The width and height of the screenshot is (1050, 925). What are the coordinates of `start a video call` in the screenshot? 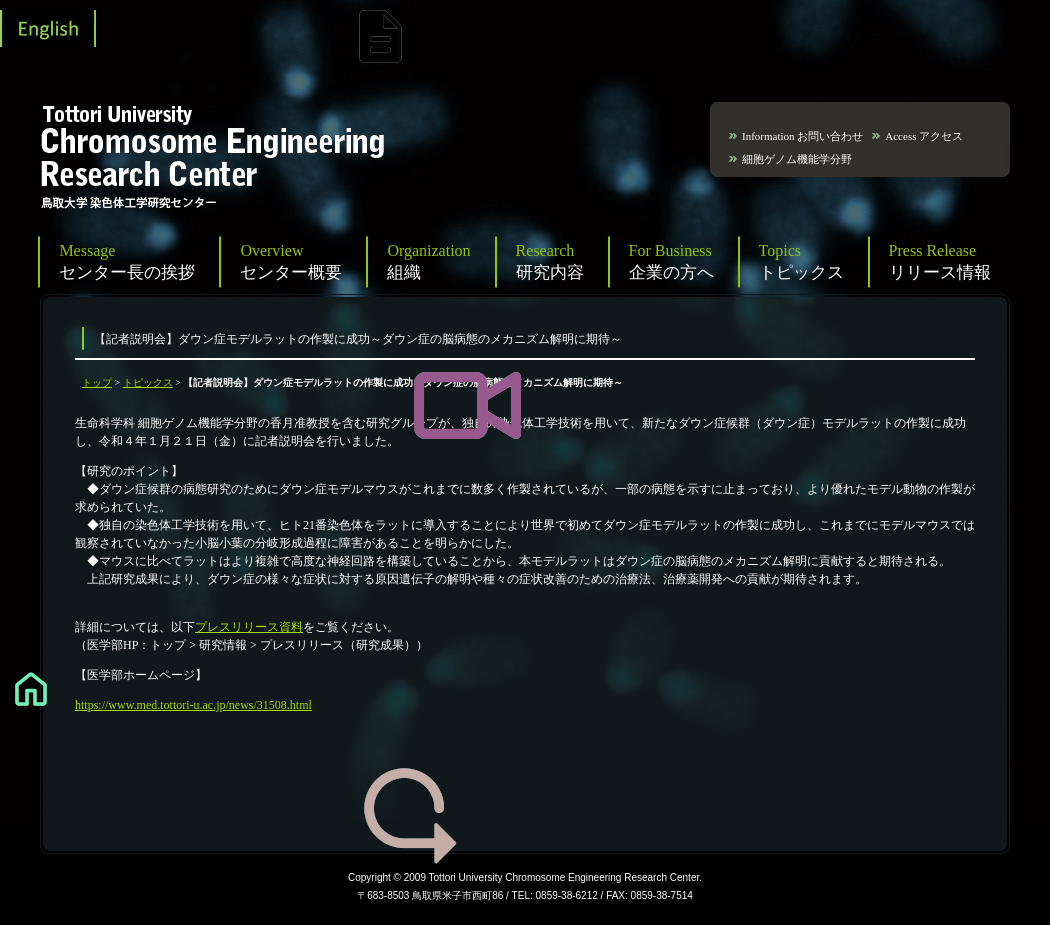 It's located at (467, 405).